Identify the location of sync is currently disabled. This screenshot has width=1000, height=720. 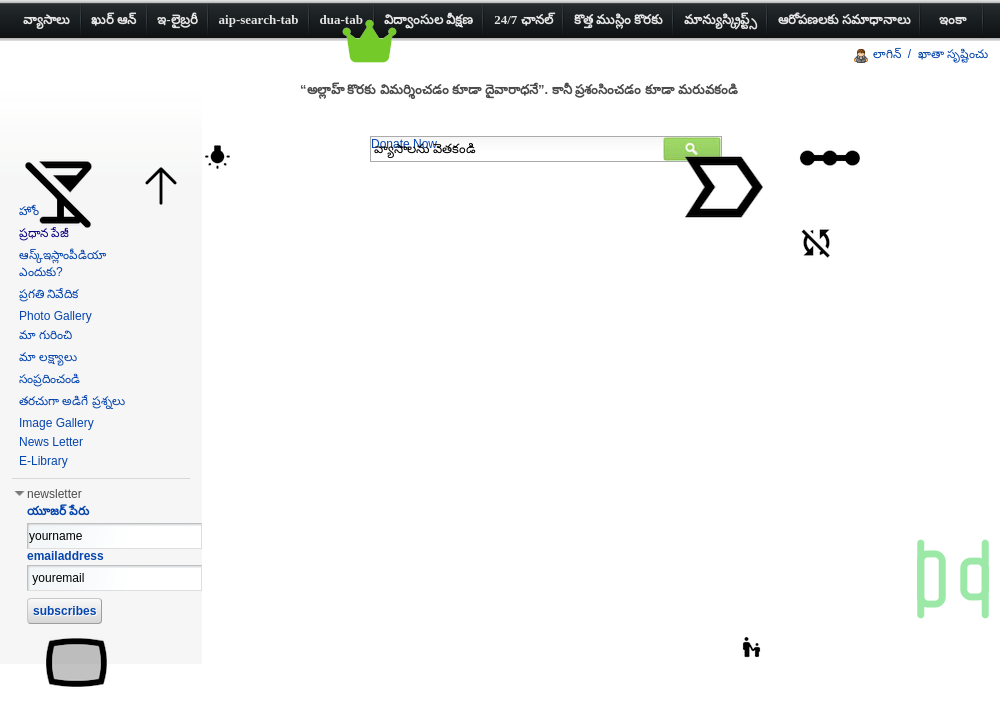
(816, 242).